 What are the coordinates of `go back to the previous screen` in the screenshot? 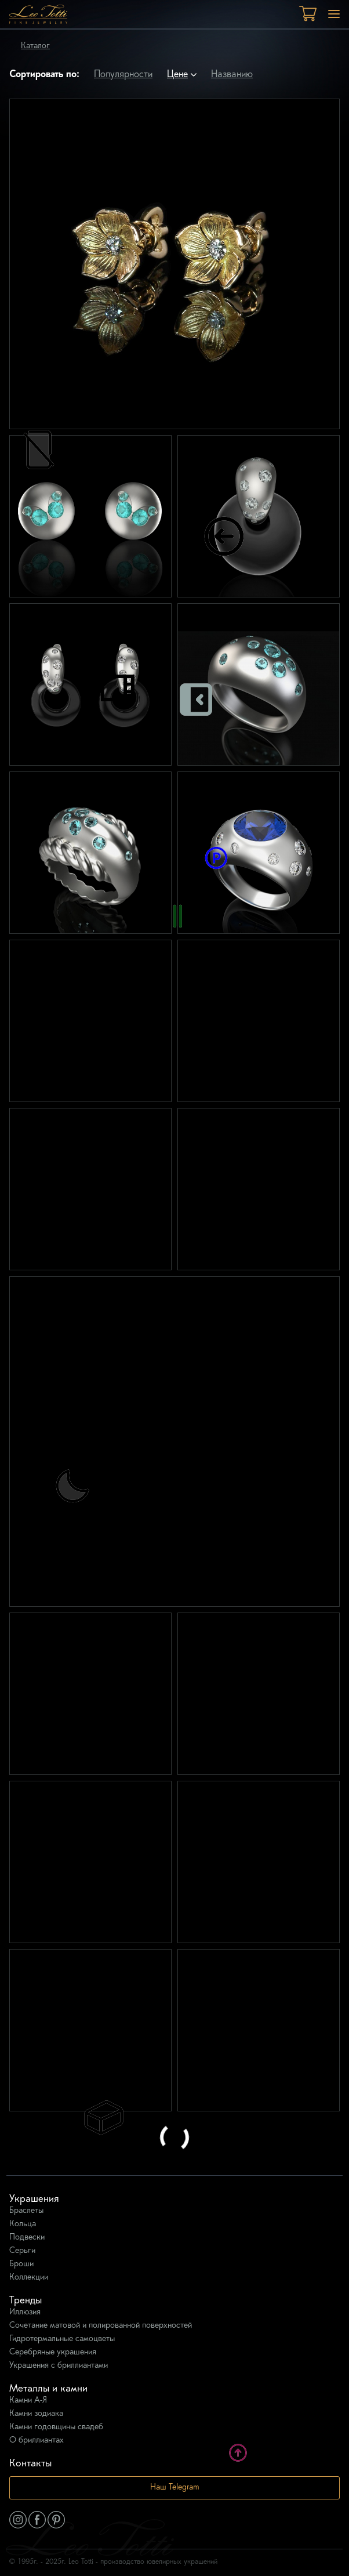 It's located at (224, 536).